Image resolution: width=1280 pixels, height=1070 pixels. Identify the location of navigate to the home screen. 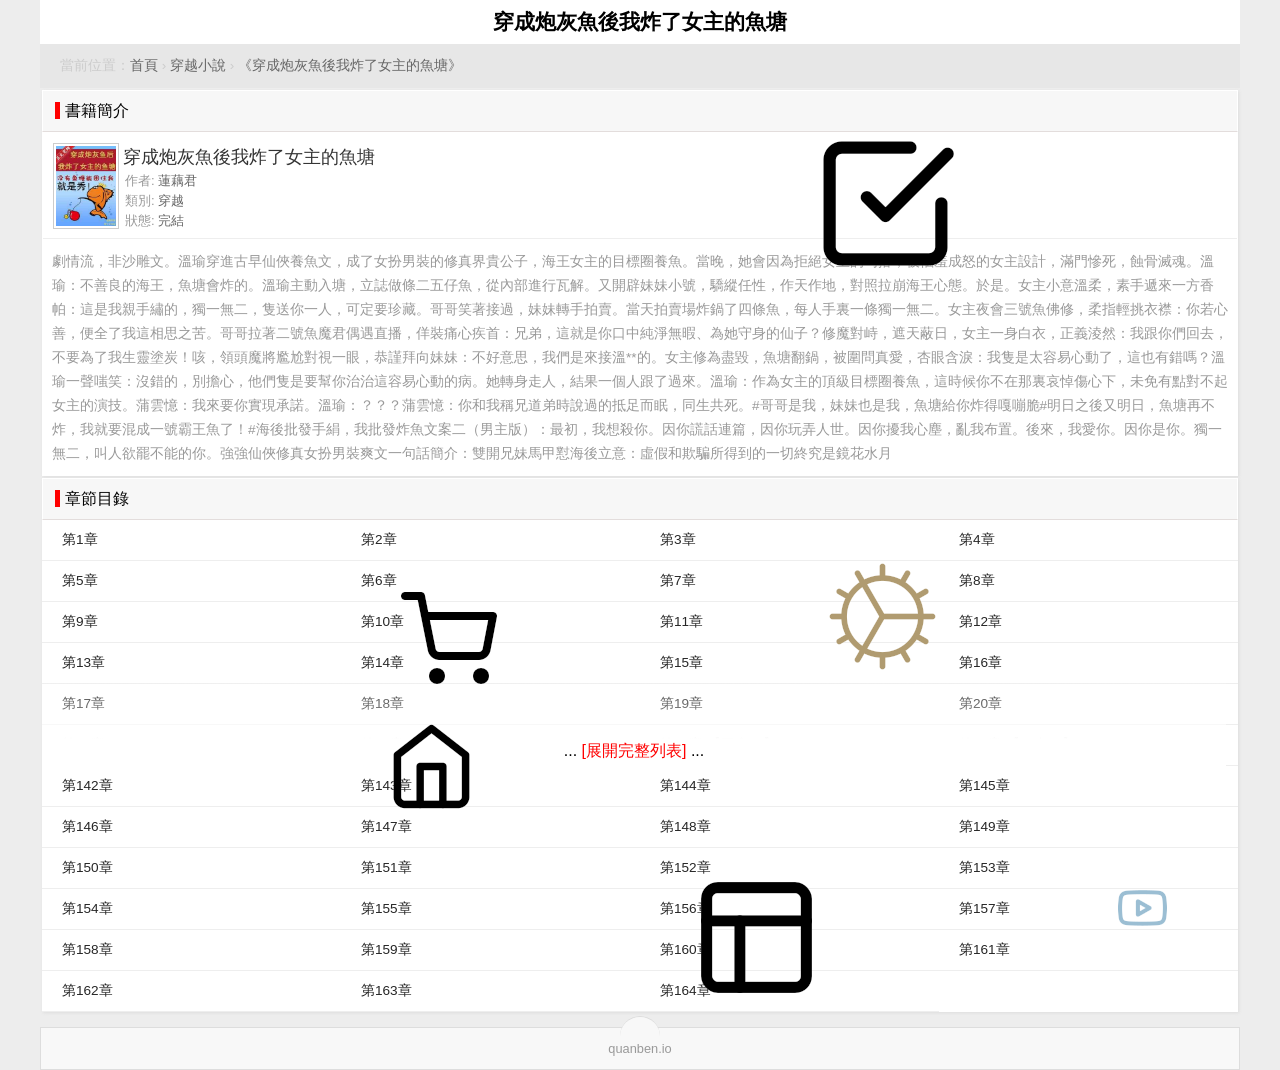
(431, 766).